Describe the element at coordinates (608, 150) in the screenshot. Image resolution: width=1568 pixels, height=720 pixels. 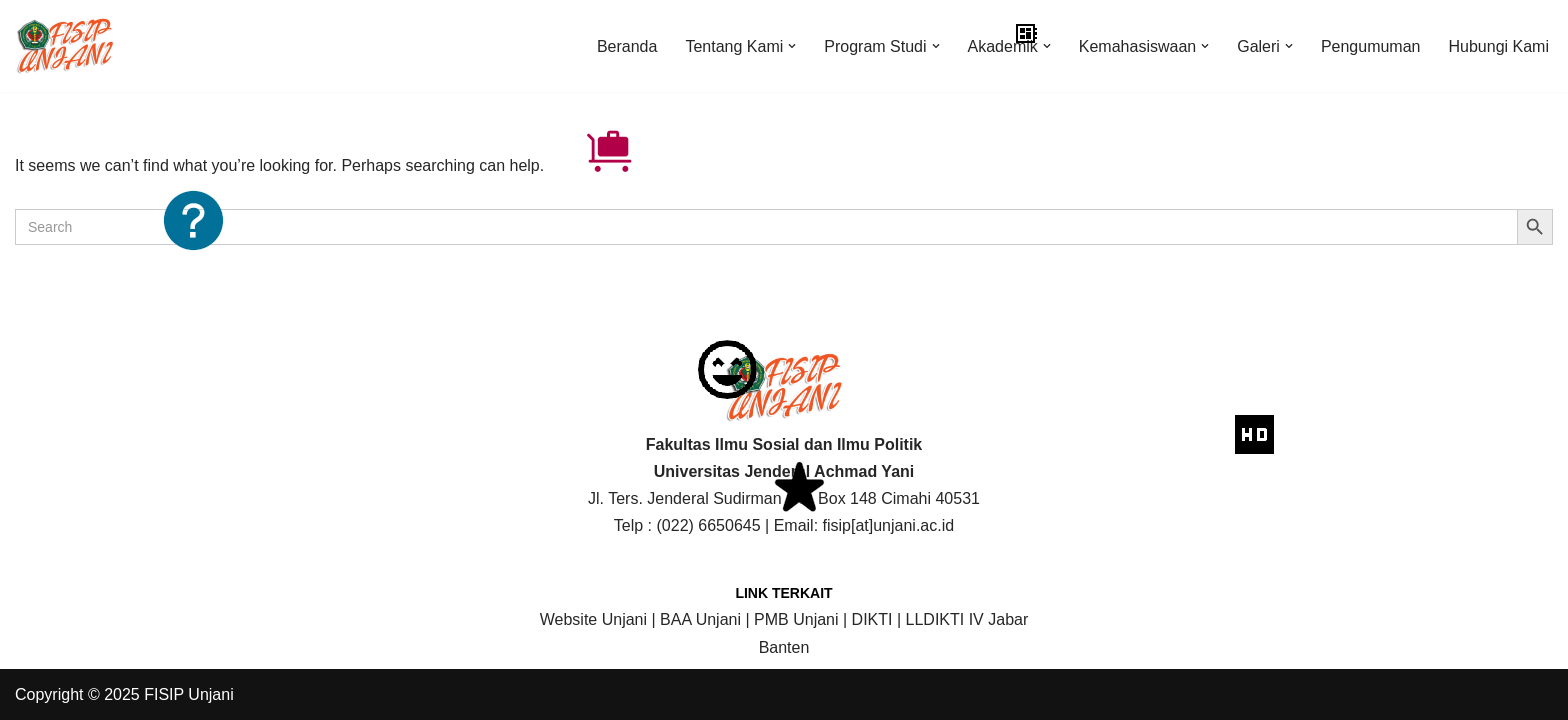
I see `access luggage or baggage services` at that location.